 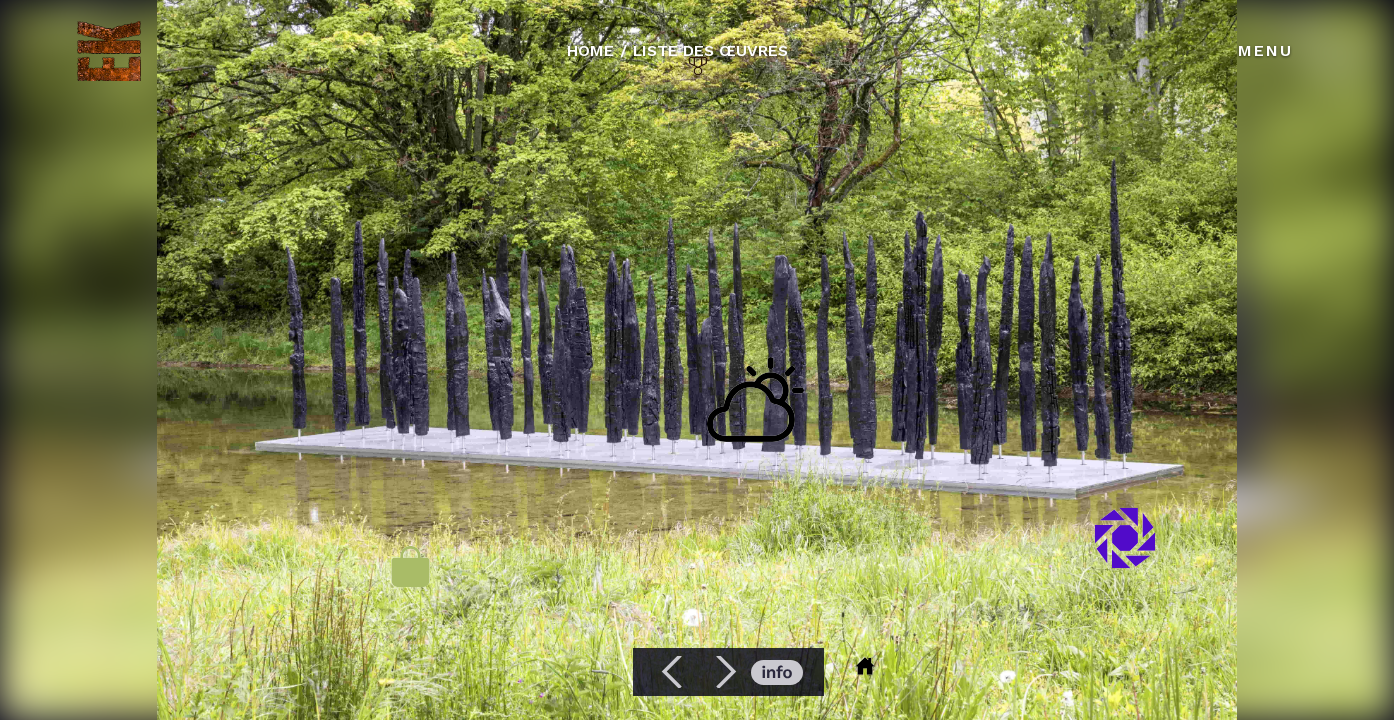 I want to click on navigate to the home screen, so click(x=865, y=666).